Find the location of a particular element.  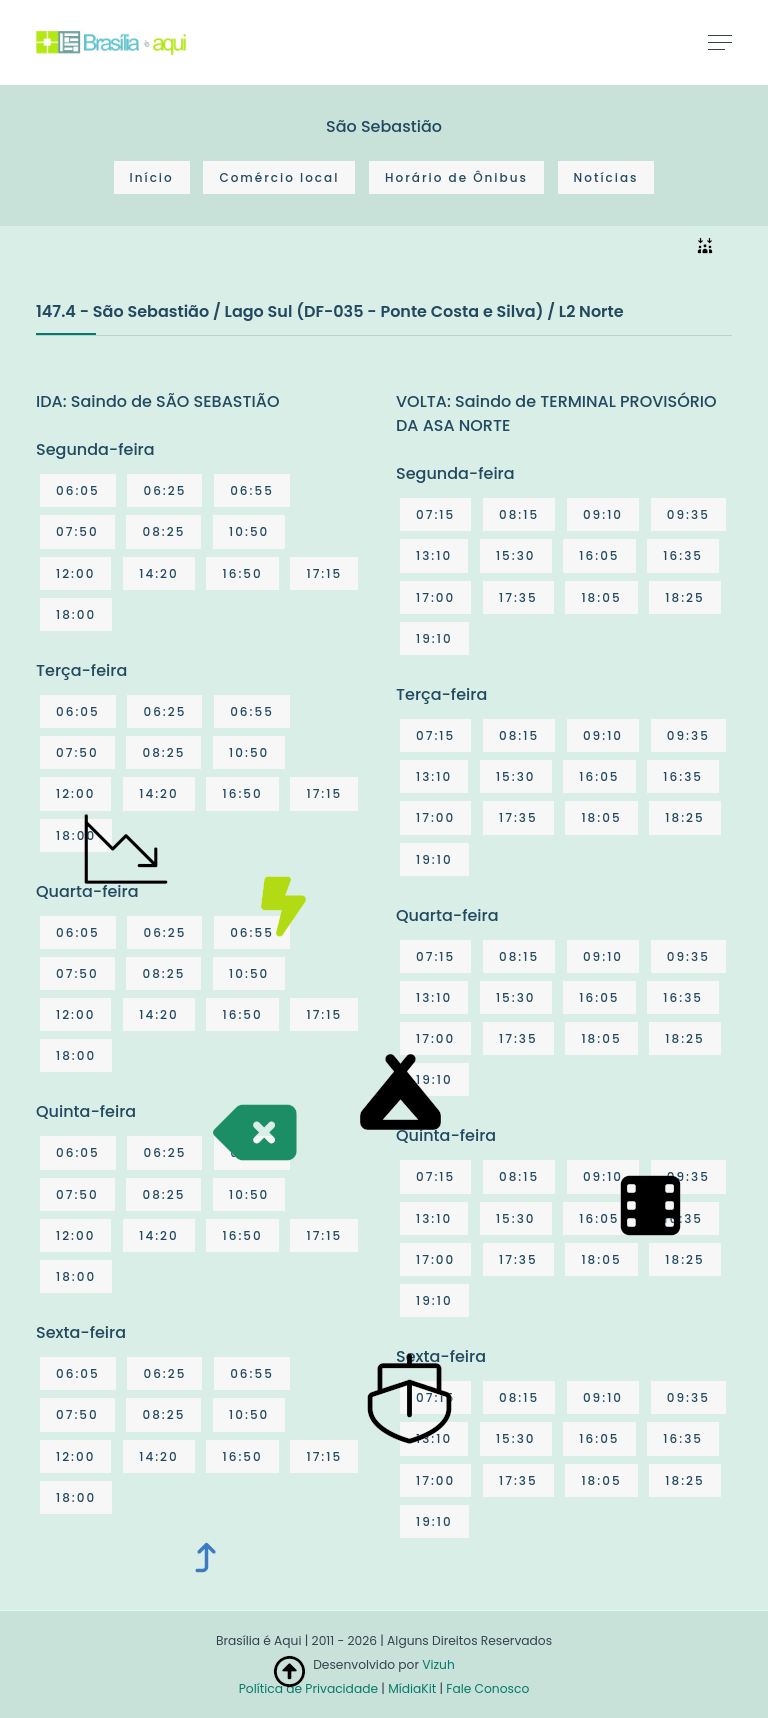

view declining metrics or trends is located at coordinates (126, 849).